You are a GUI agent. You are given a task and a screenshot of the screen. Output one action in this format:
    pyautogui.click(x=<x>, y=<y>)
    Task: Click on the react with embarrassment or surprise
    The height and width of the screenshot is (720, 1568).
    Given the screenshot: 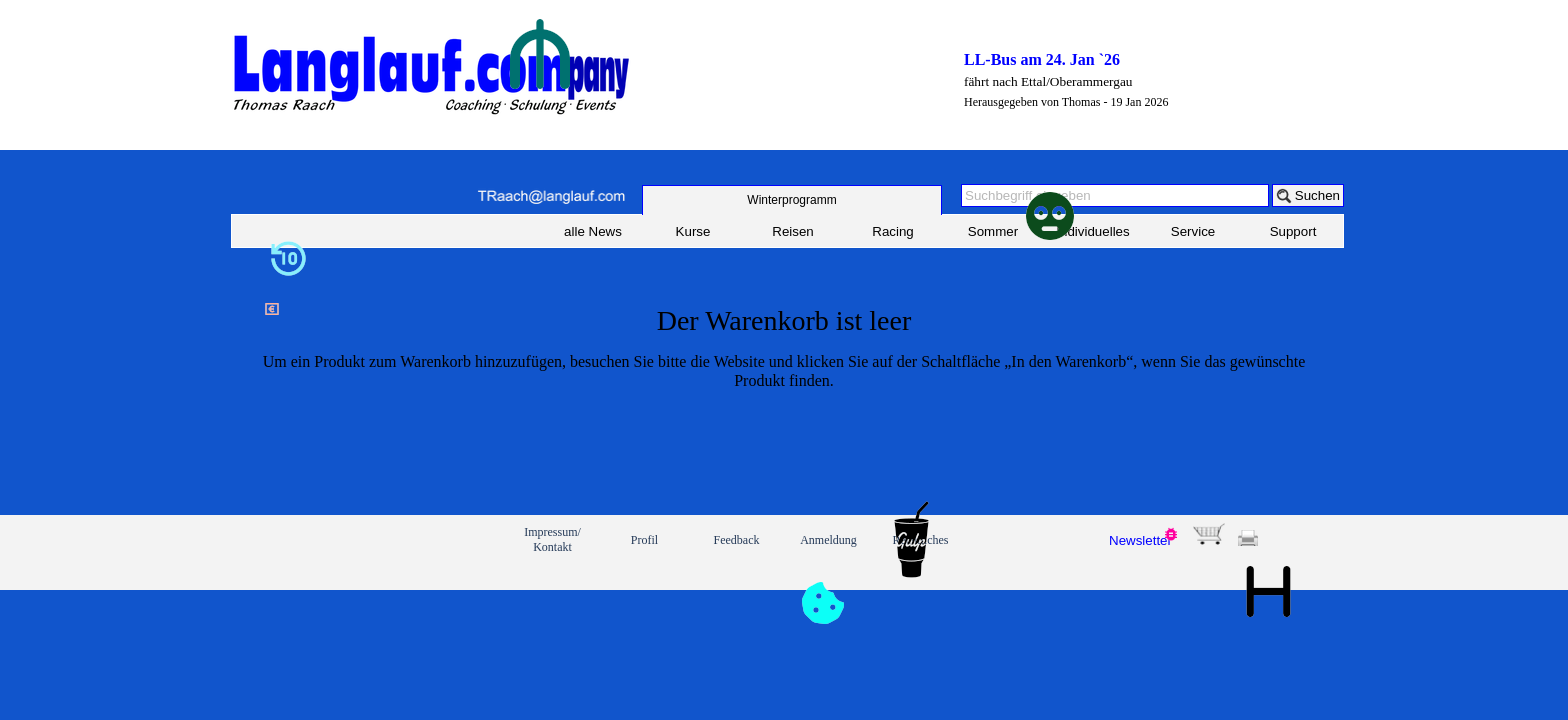 What is the action you would take?
    pyautogui.click(x=1050, y=216)
    